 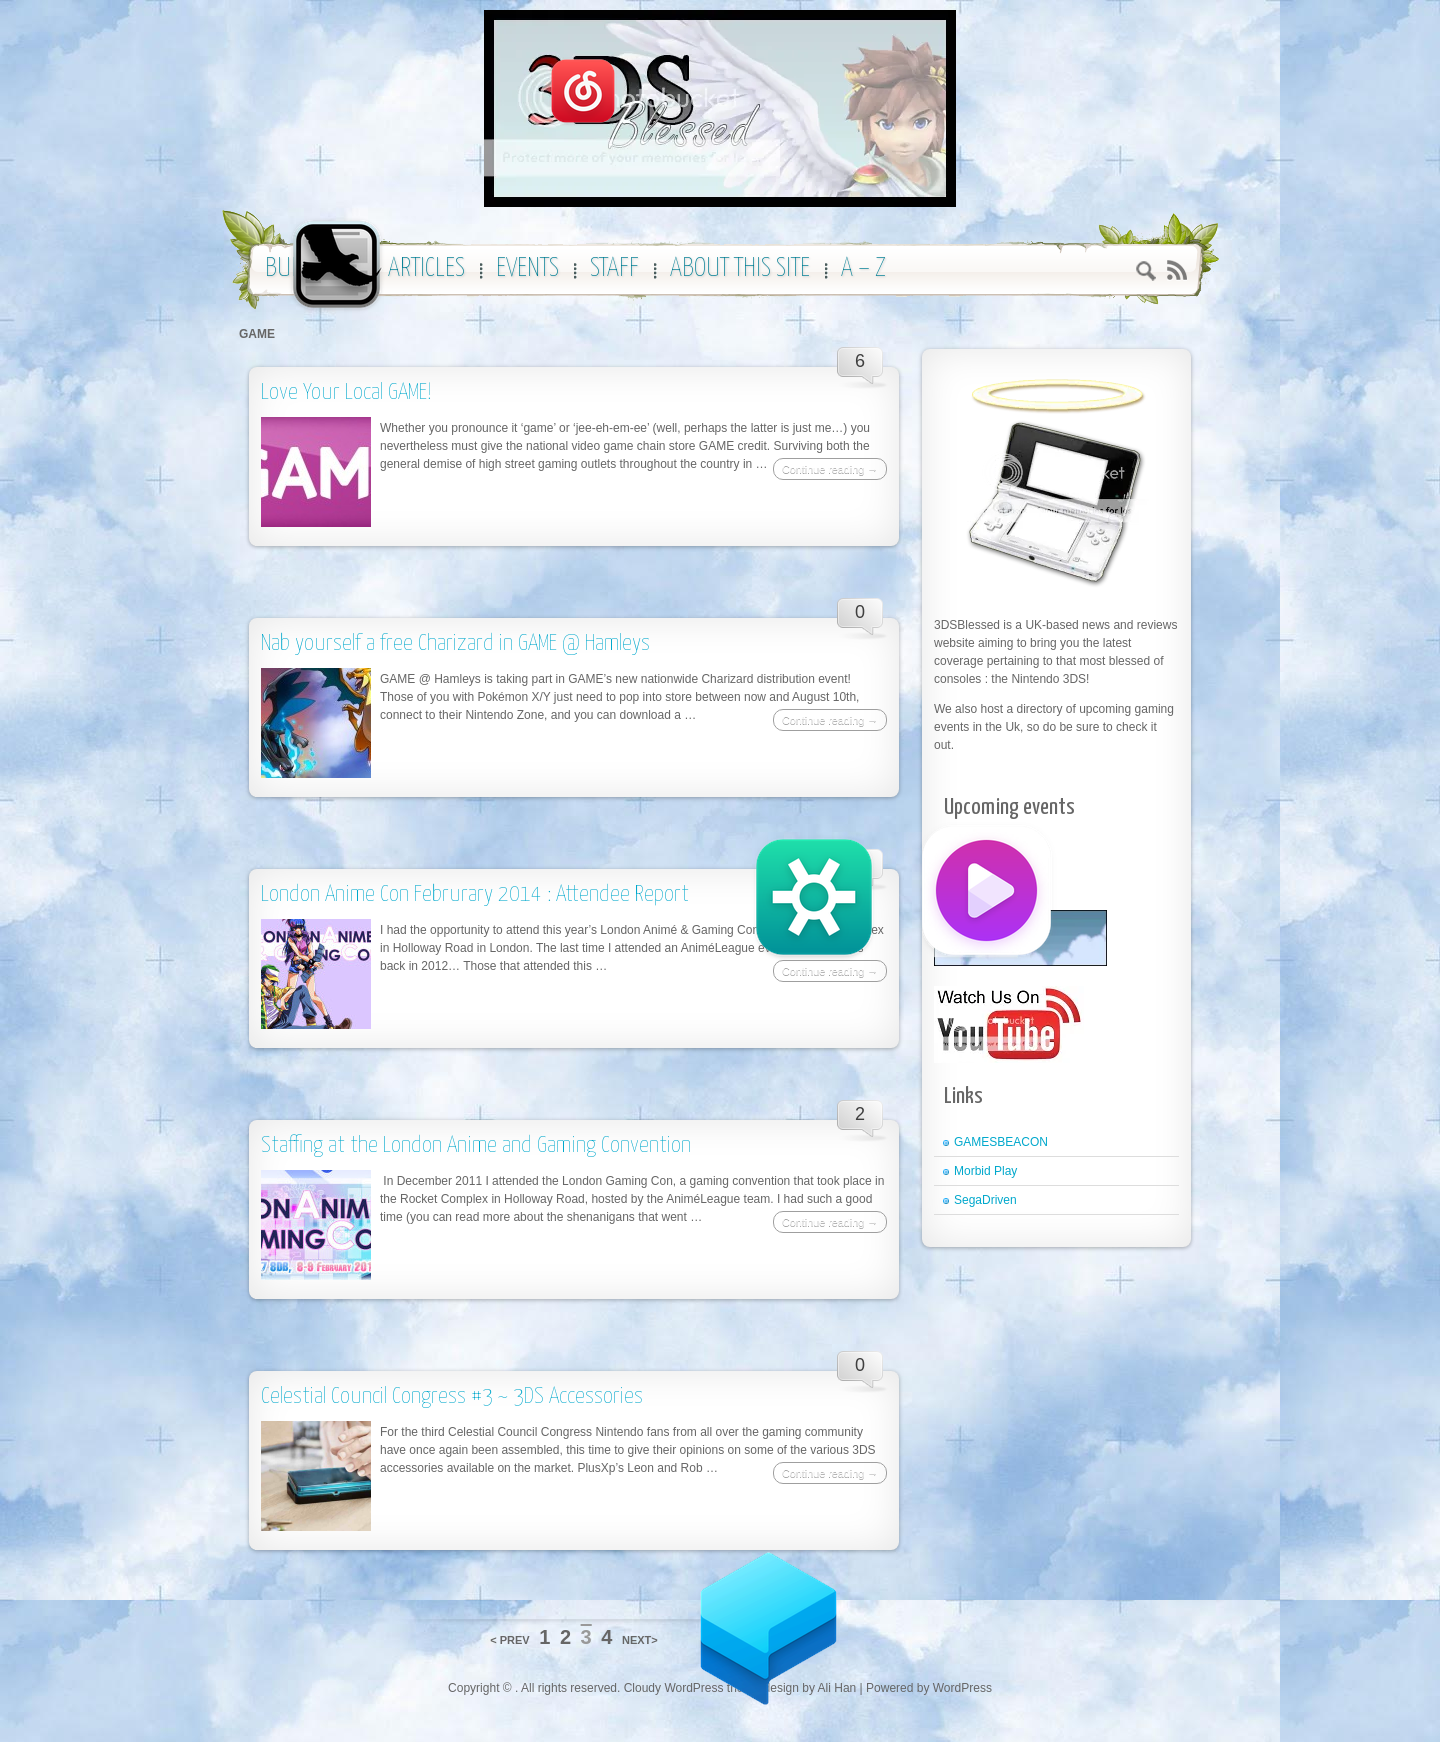 I want to click on open mplayer media player app, so click(x=986, y=890).